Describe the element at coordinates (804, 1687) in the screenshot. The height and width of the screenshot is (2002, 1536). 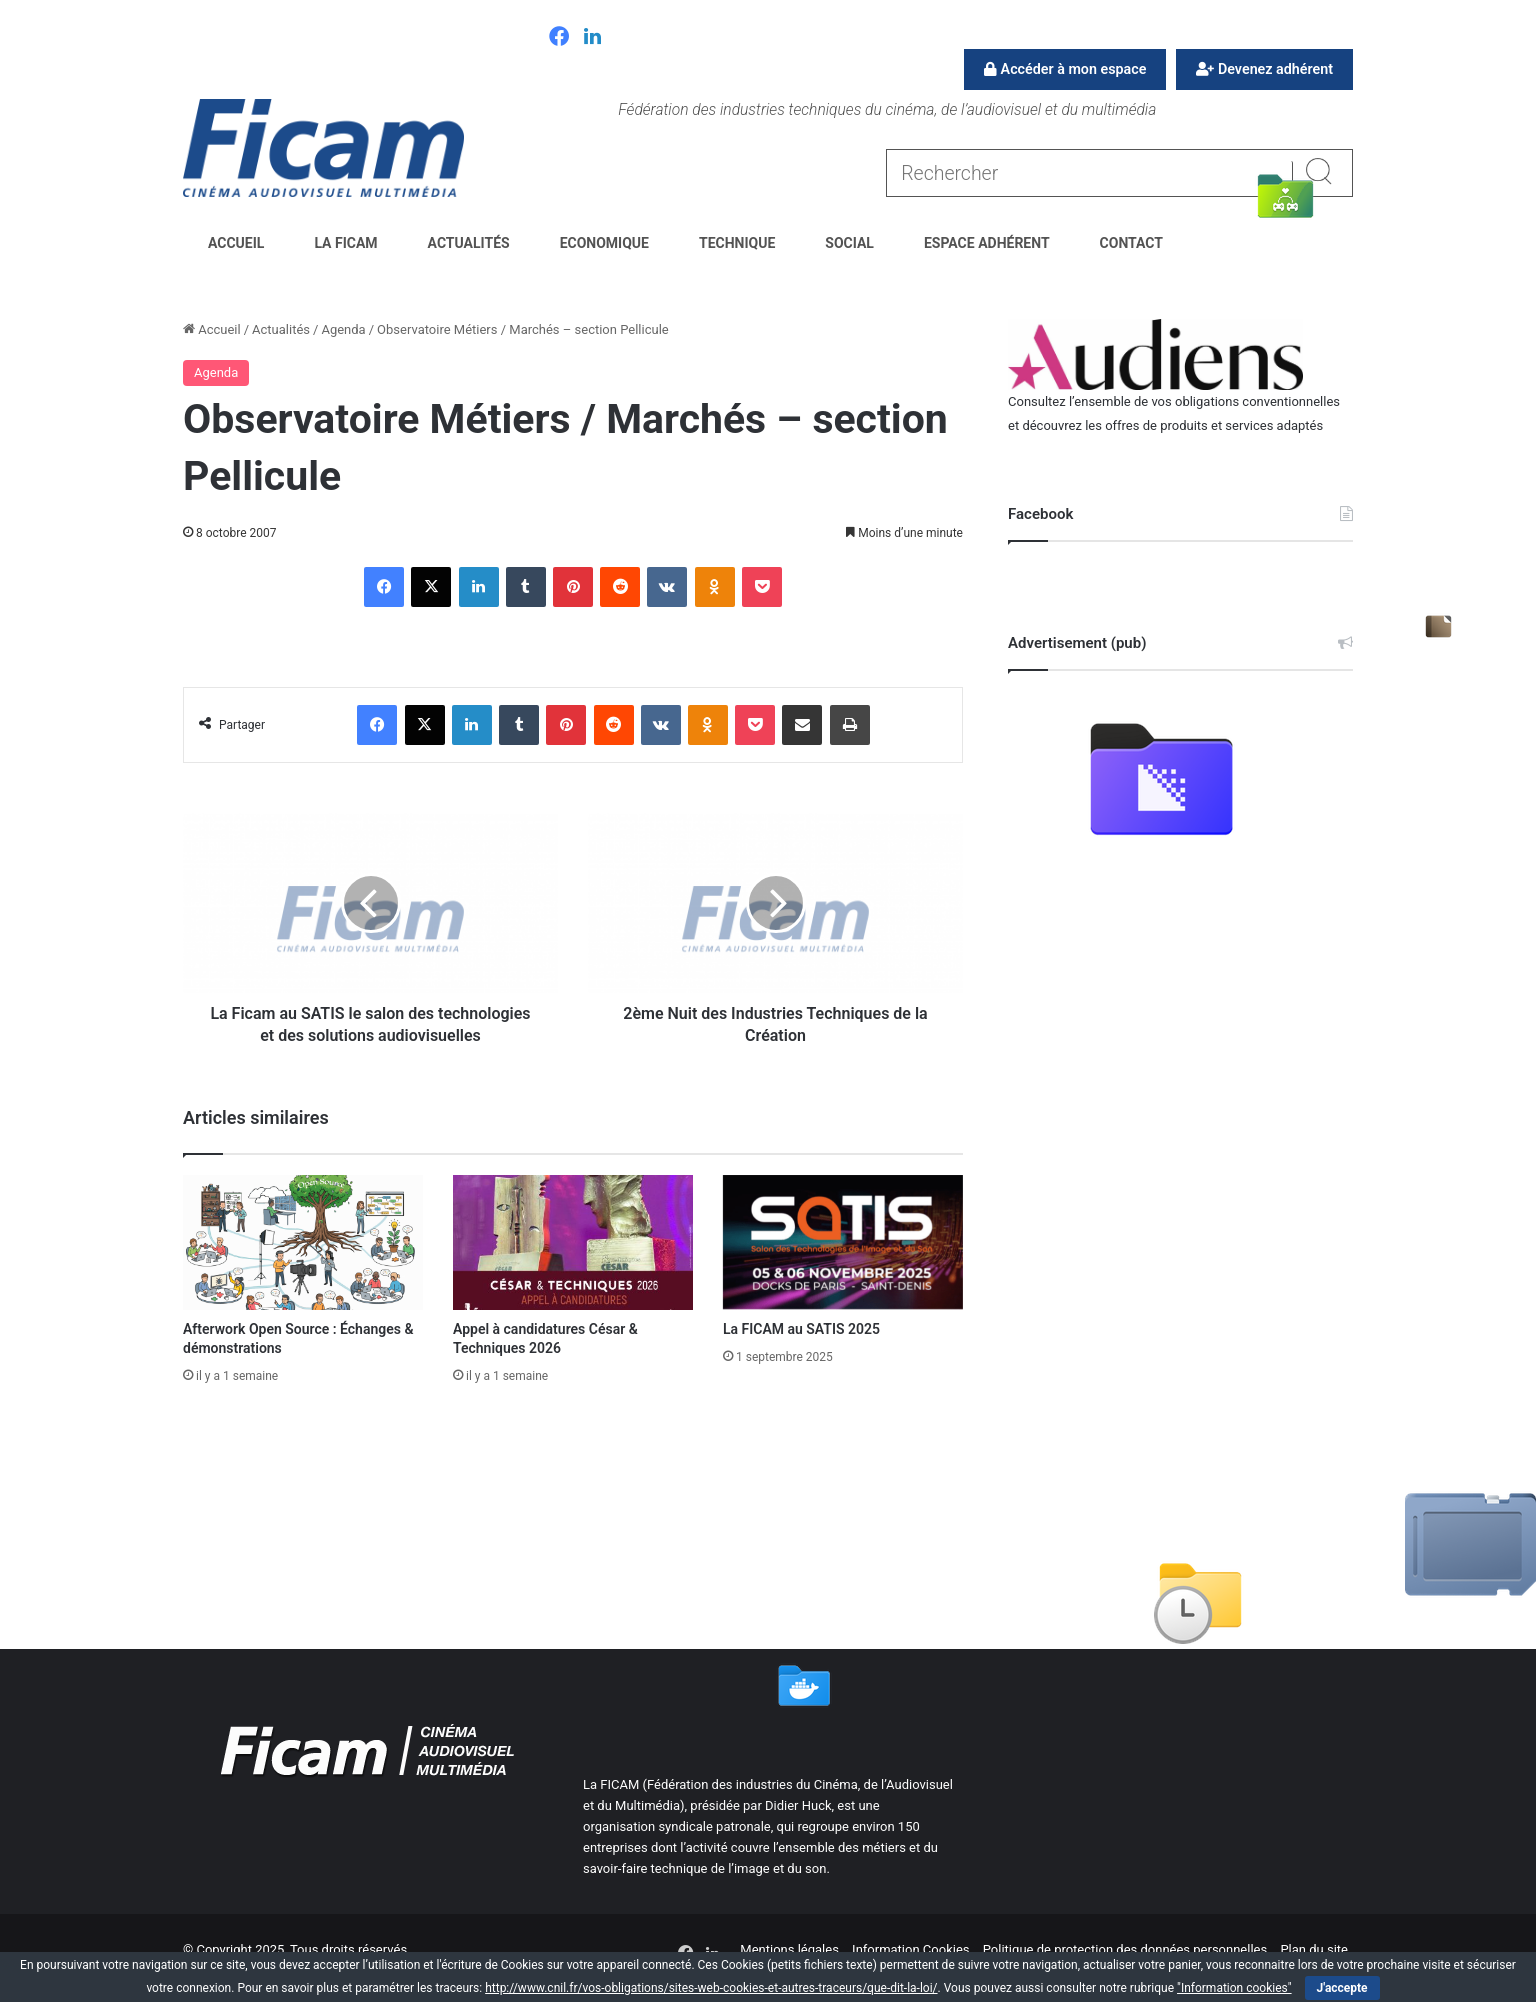
I see `open folder containing docker projects` at that location.